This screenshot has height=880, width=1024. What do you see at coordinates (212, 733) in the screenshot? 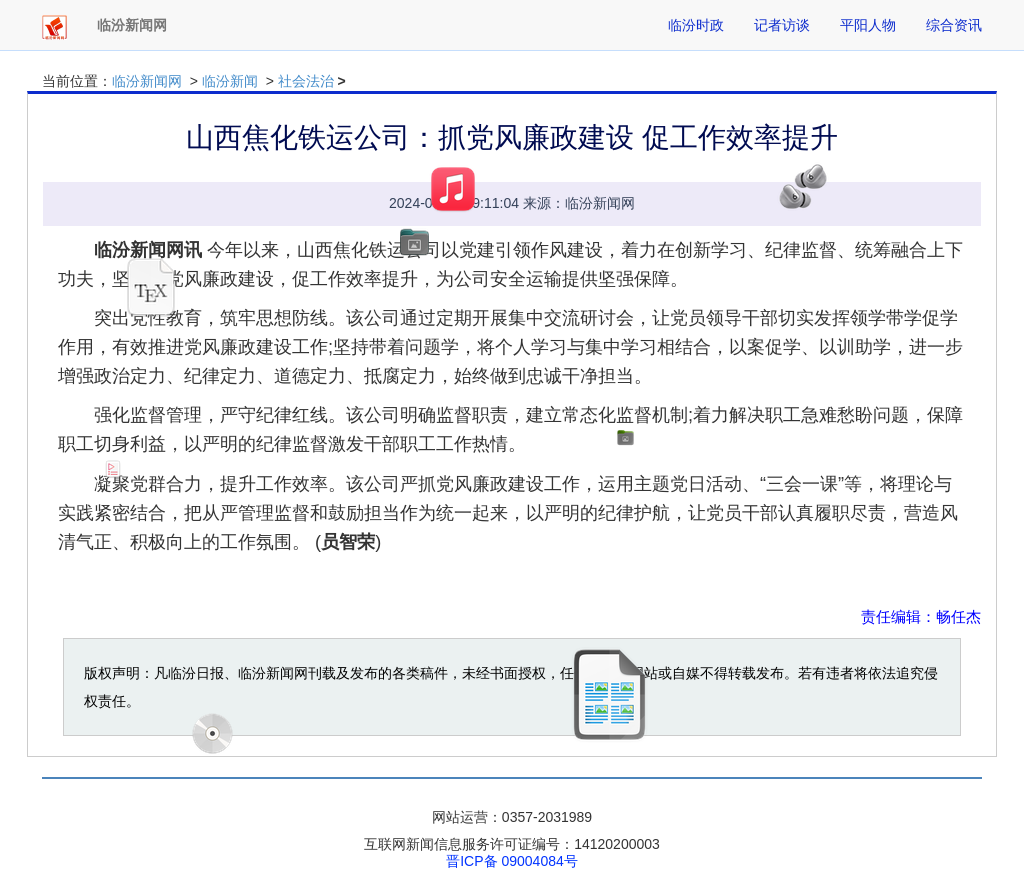
I see `unmount or eject a cd/dvd disc` at bounding box center [212, 733].